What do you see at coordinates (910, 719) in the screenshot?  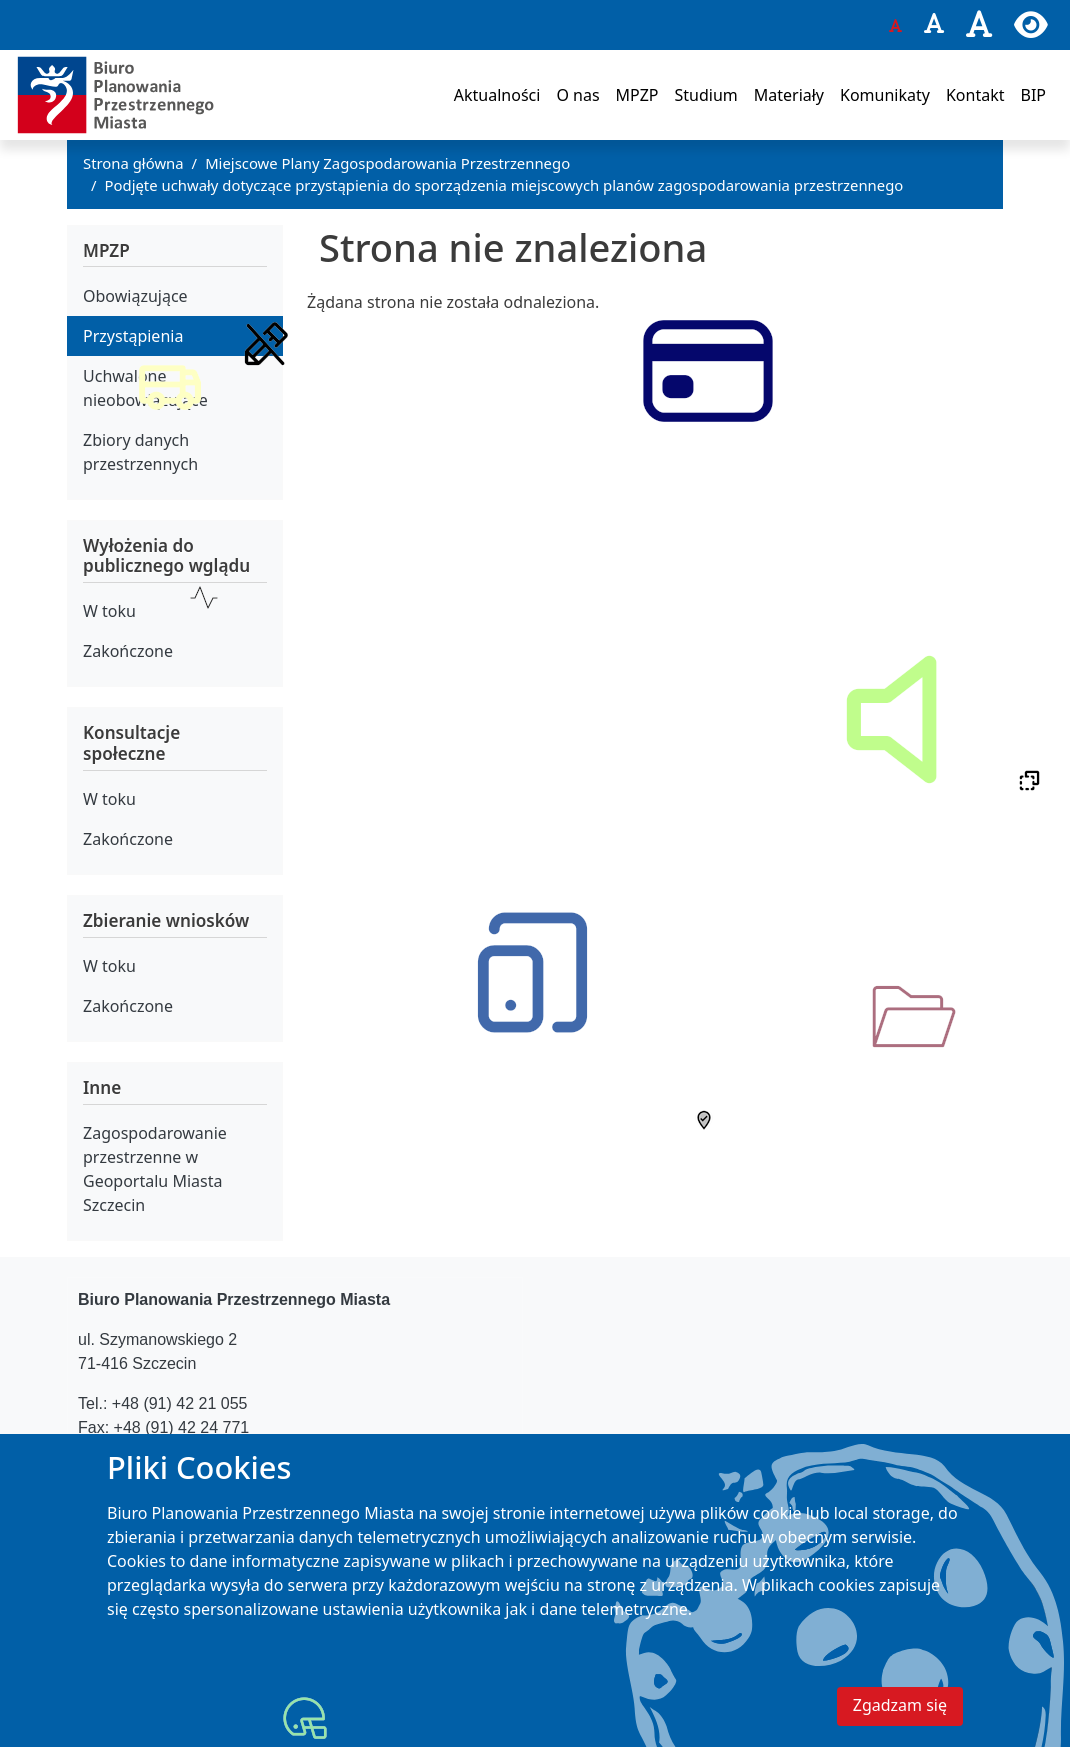 I see `speaker with no audio output` at bounding box center [910, 719].